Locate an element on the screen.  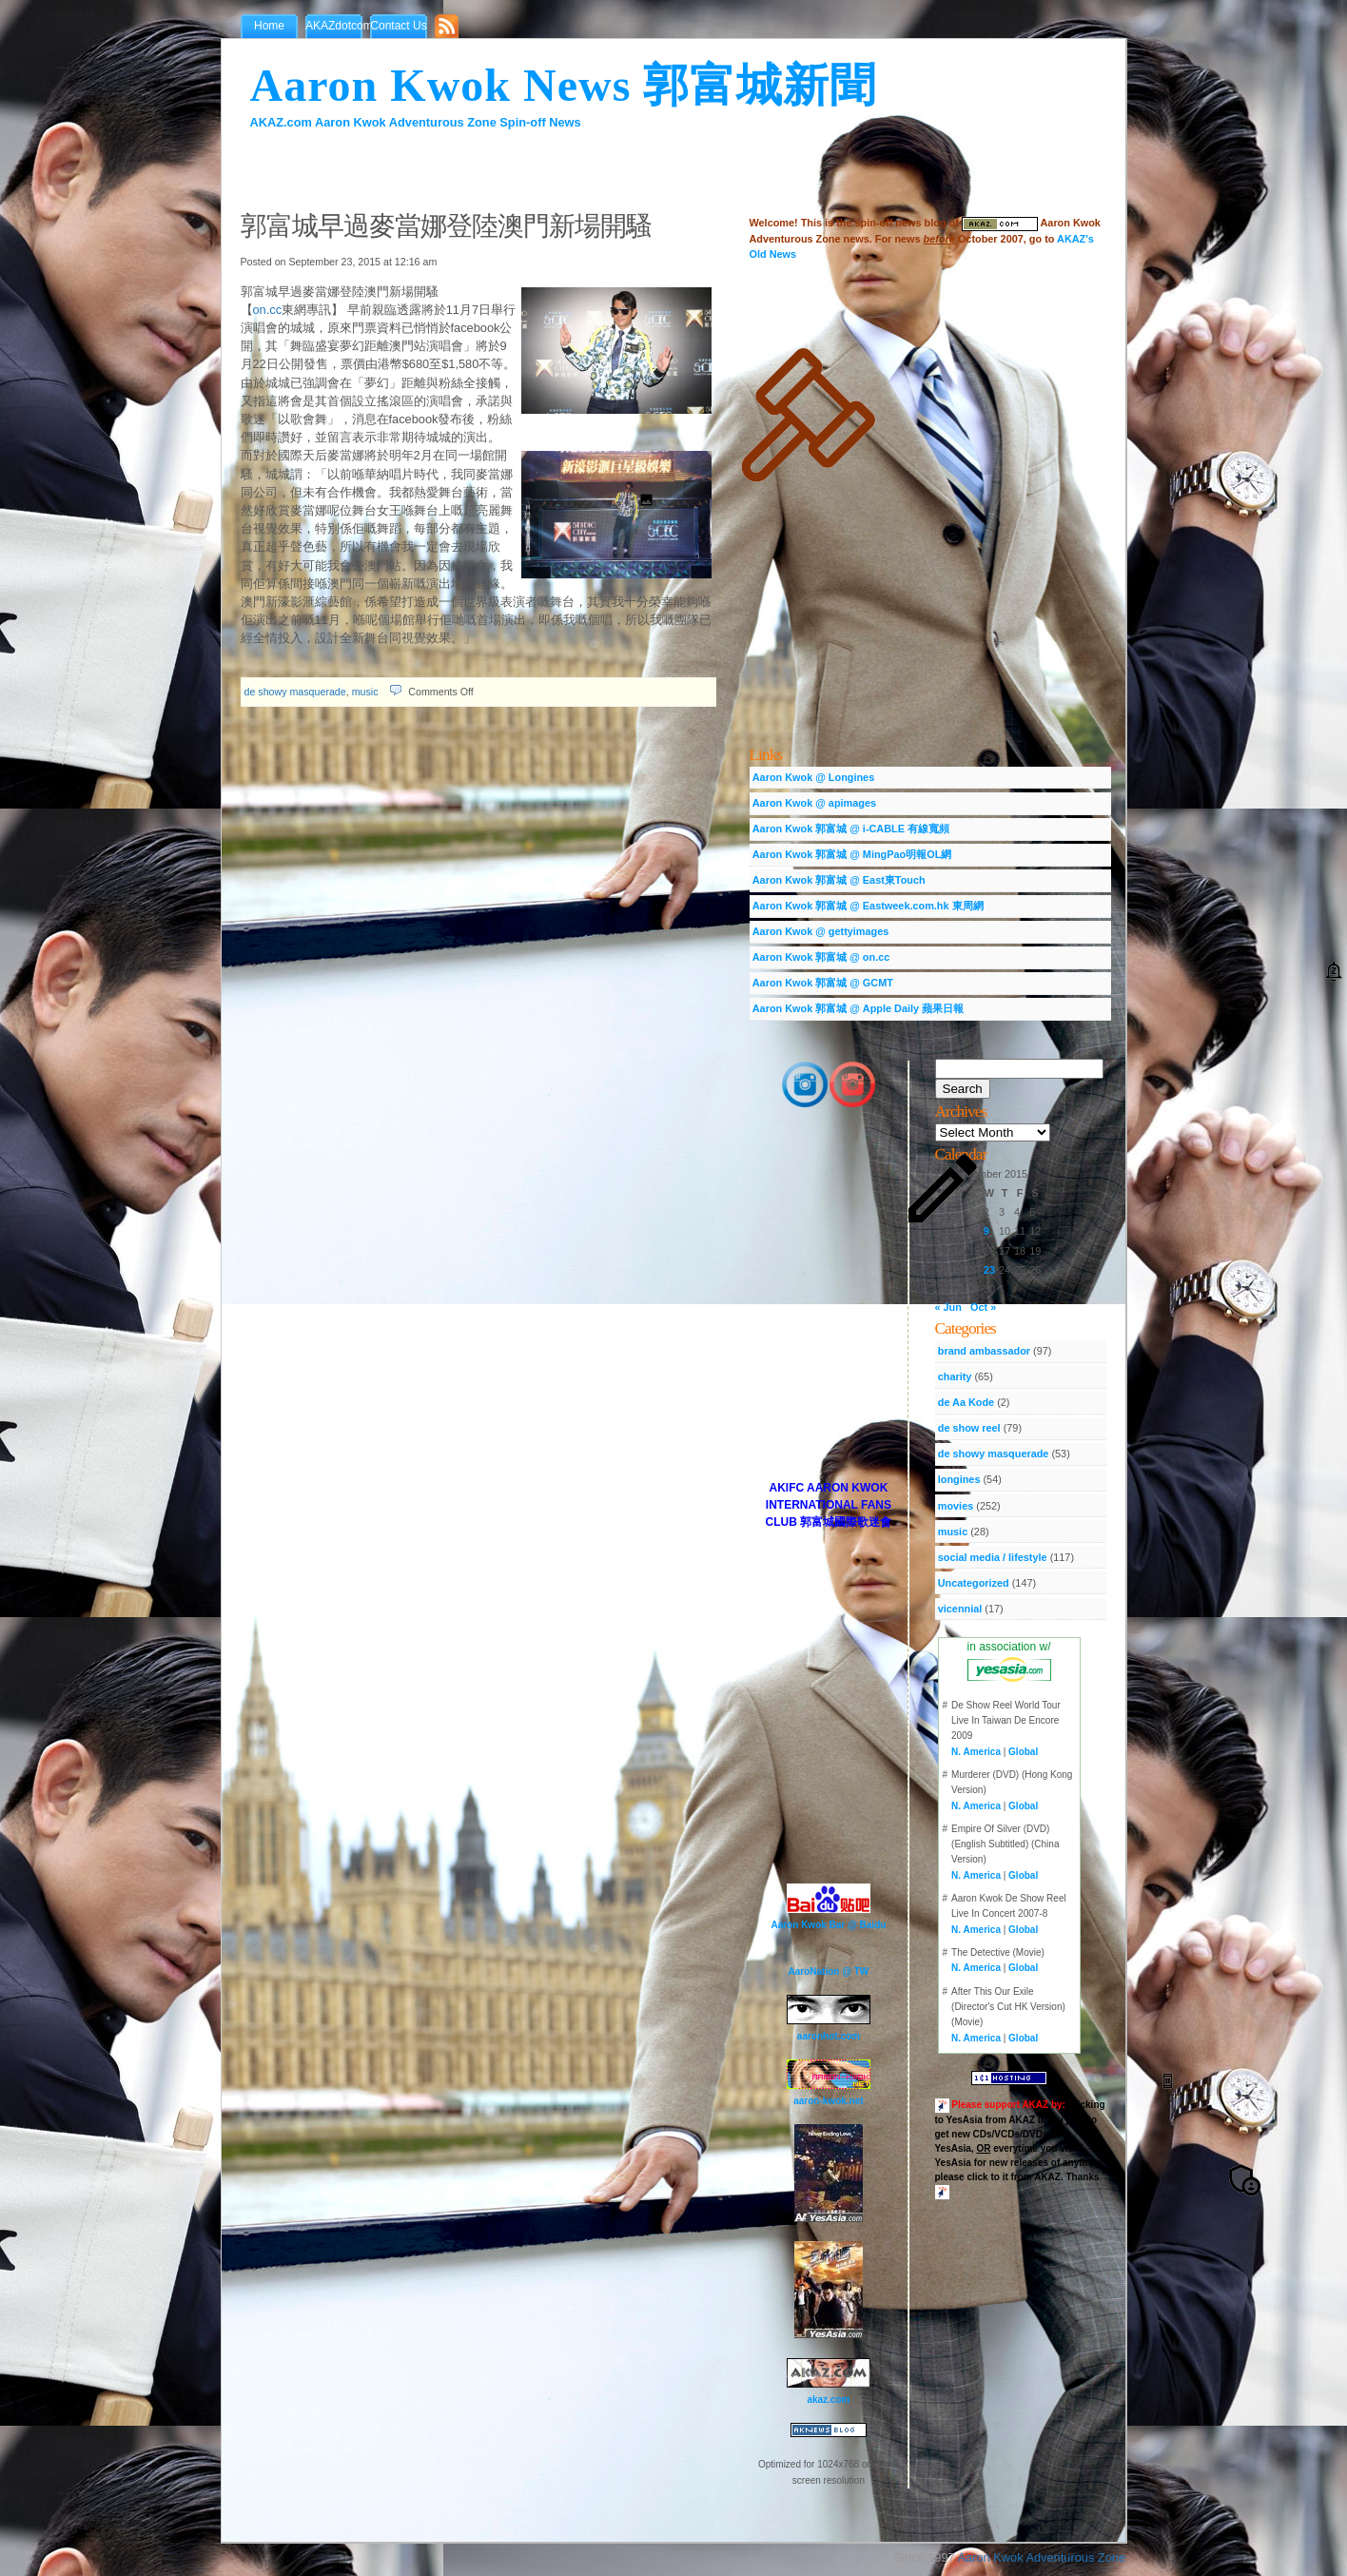
view photos or images is located at coordinates (646, 499).